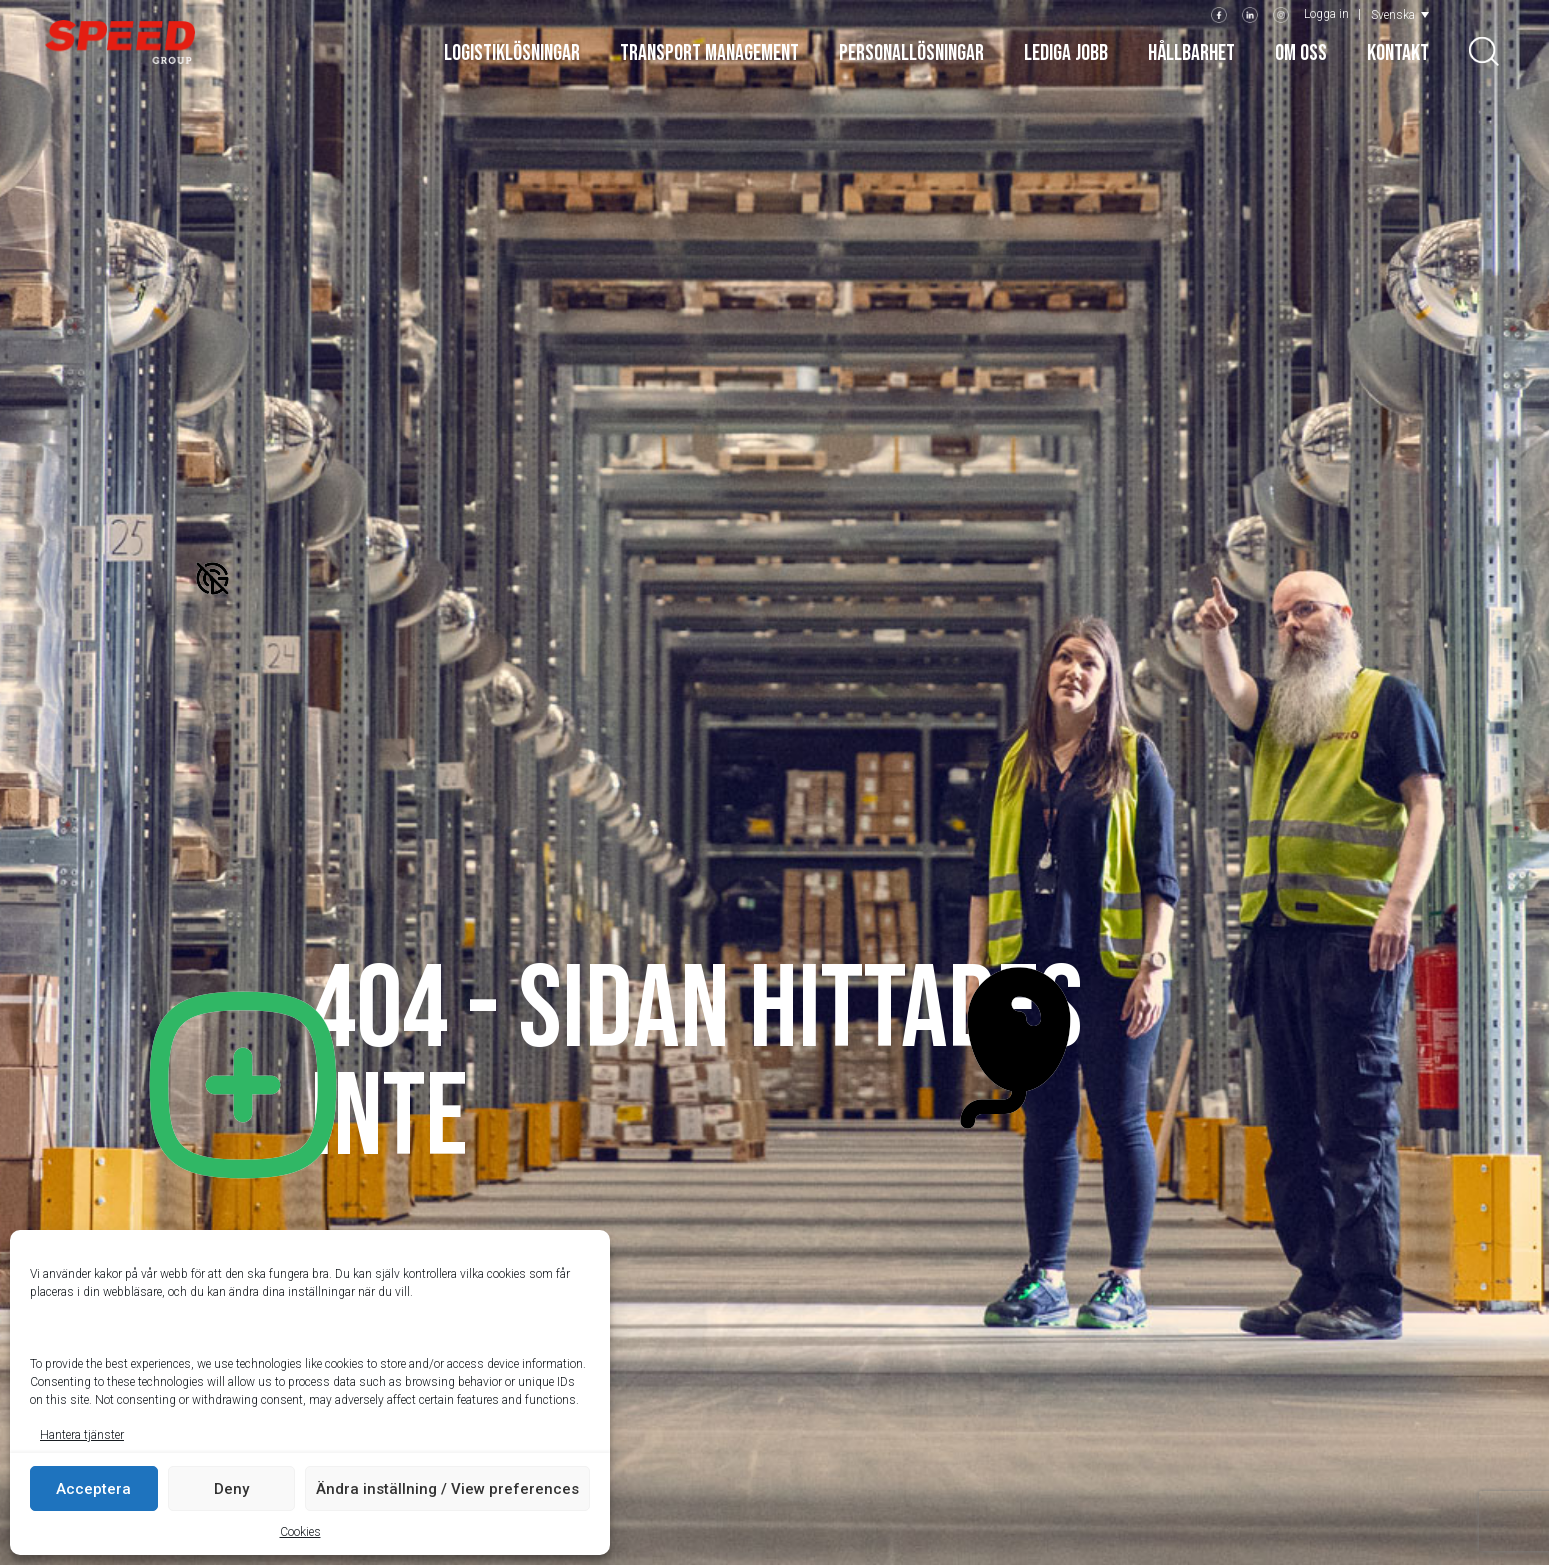 This screenshot has height=1565, width=1549. I want to click on celebrate a milestone or achievement, so click(1019, 1048).